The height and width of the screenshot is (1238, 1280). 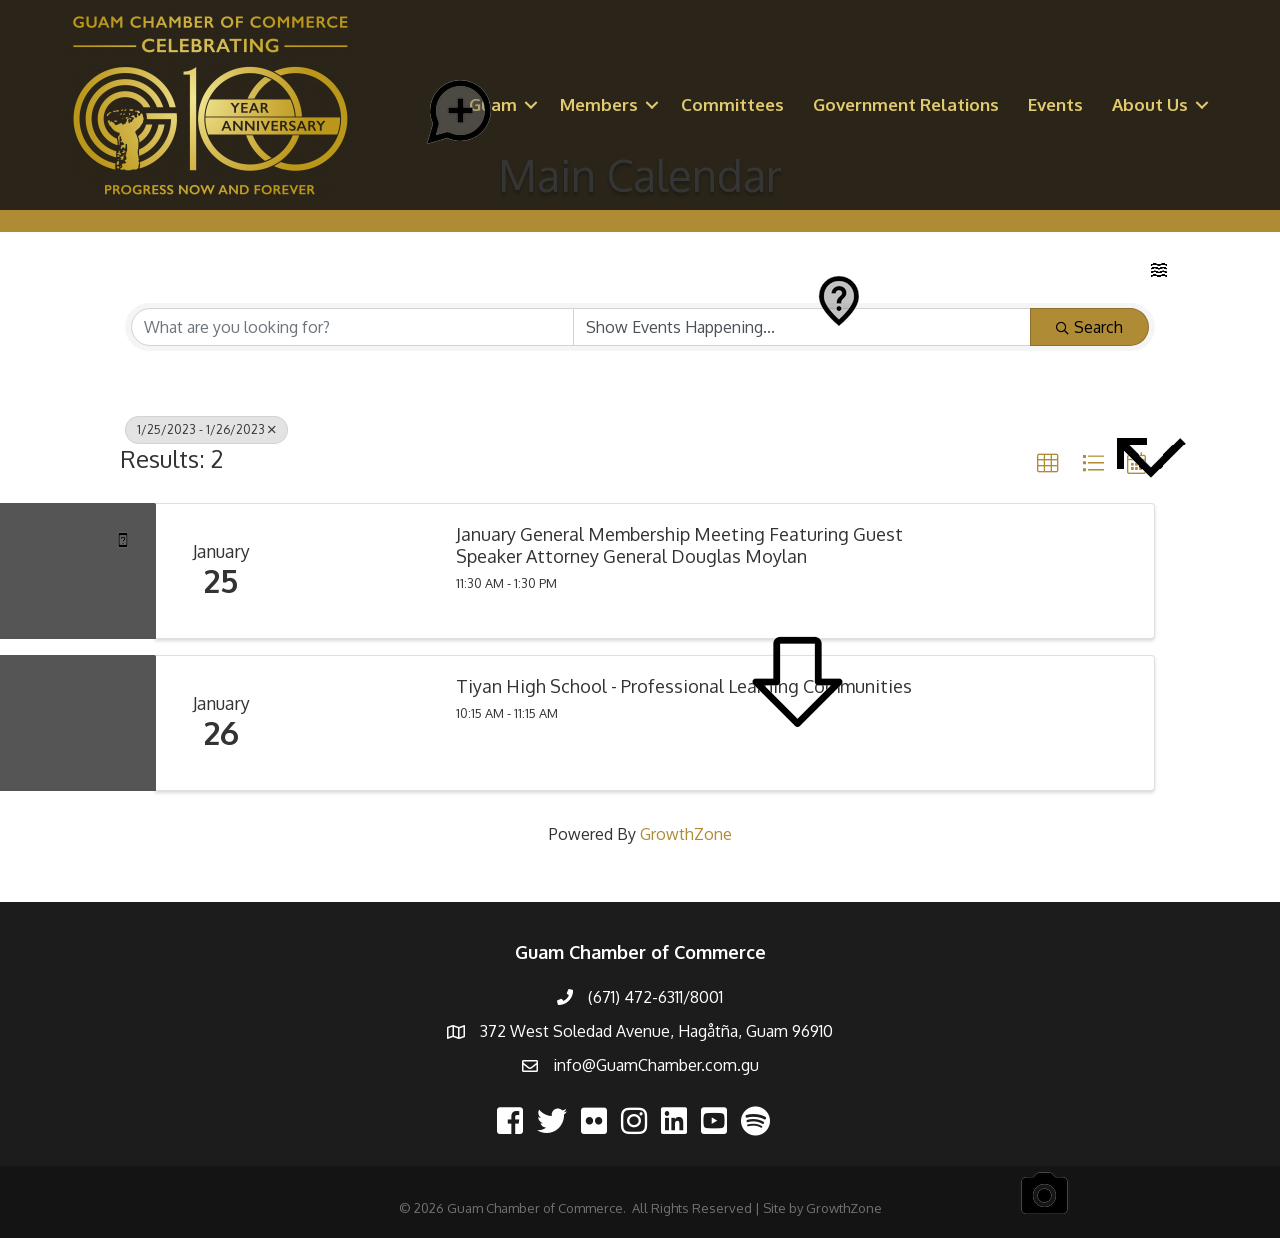 I want to click on unknown or unrecognized device connected, so click(x=123, y=540).